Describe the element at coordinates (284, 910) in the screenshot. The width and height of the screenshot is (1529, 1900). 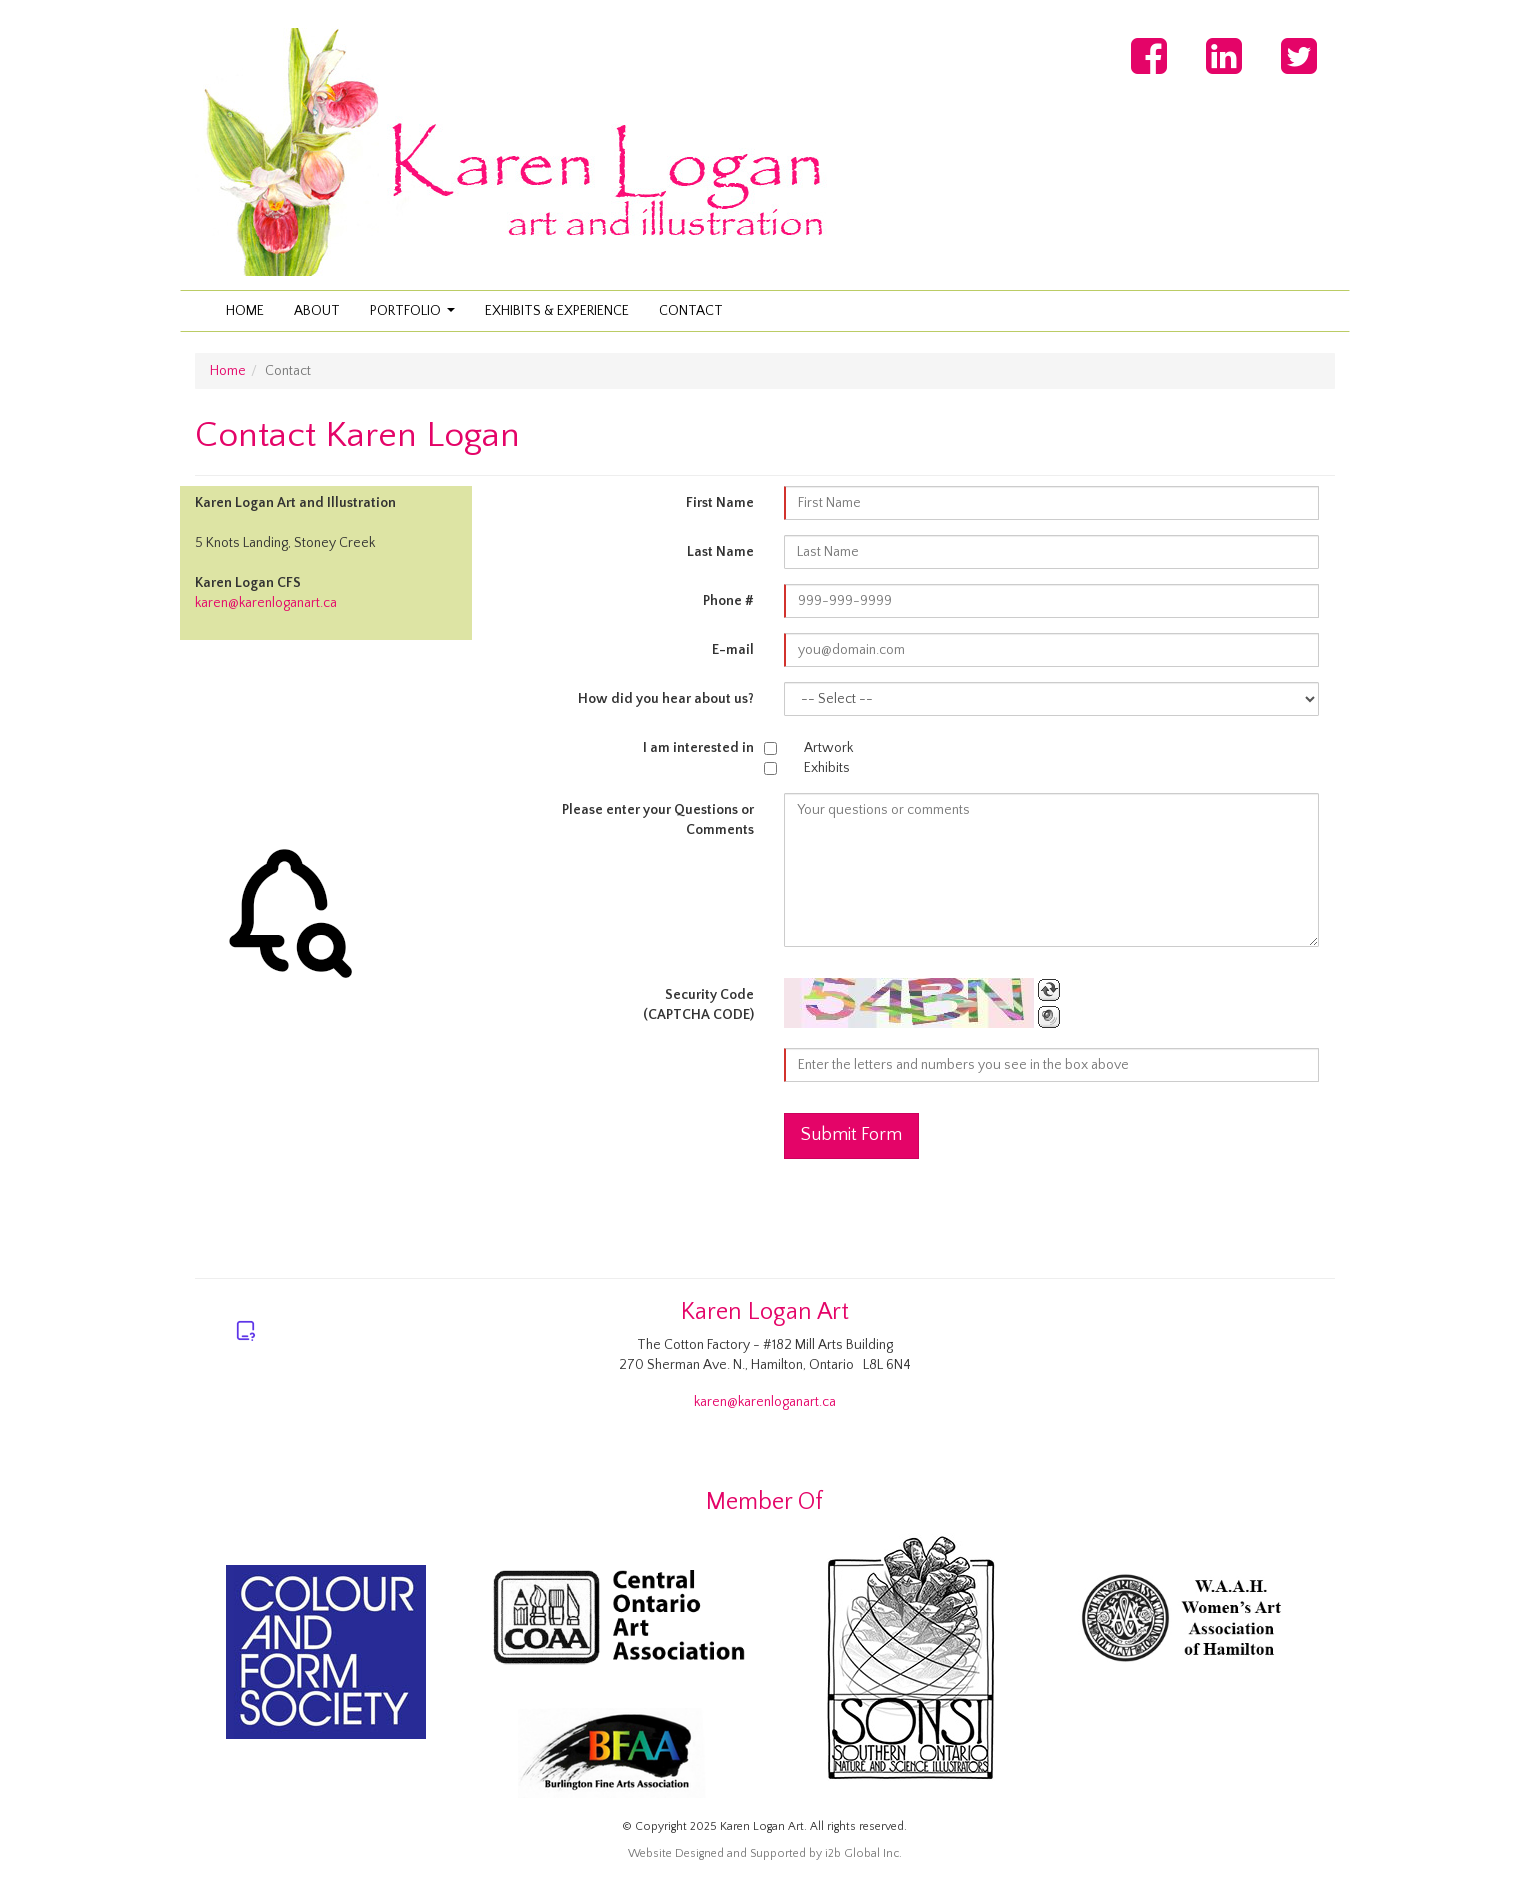
I see `search through your notifications` at that location.